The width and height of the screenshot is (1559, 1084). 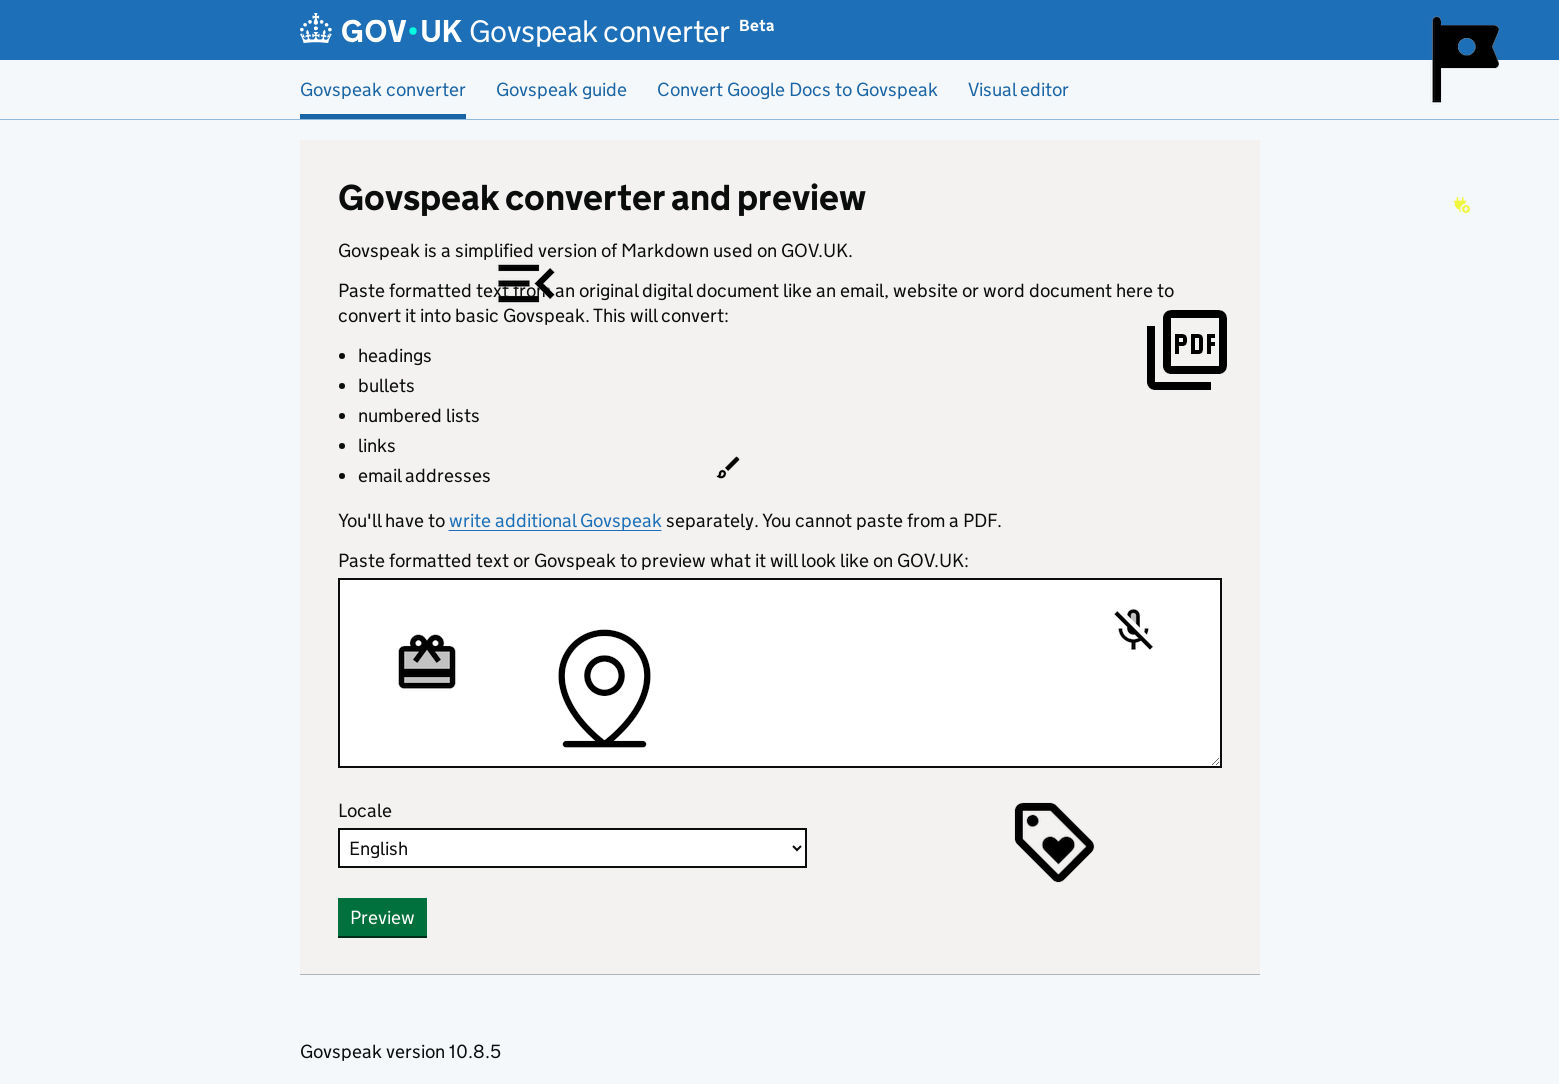 What do you see at coordinates (1054, 842) in the screenshot?
I see `view loyalty rewards or points` at bounding box center [1054, 842].